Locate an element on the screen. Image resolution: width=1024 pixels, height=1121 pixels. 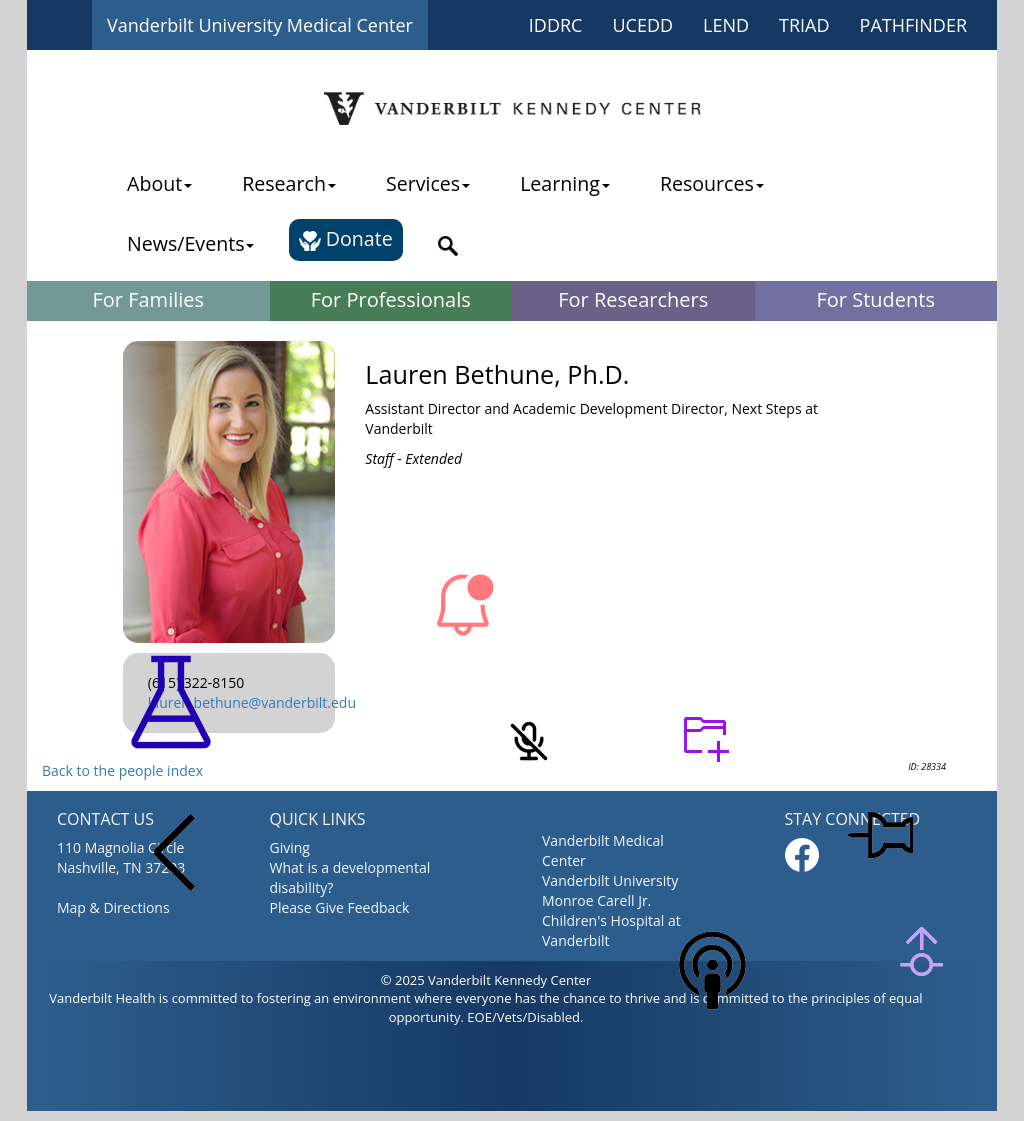
indicates new notifications are available is located at coordinates (463, 605).